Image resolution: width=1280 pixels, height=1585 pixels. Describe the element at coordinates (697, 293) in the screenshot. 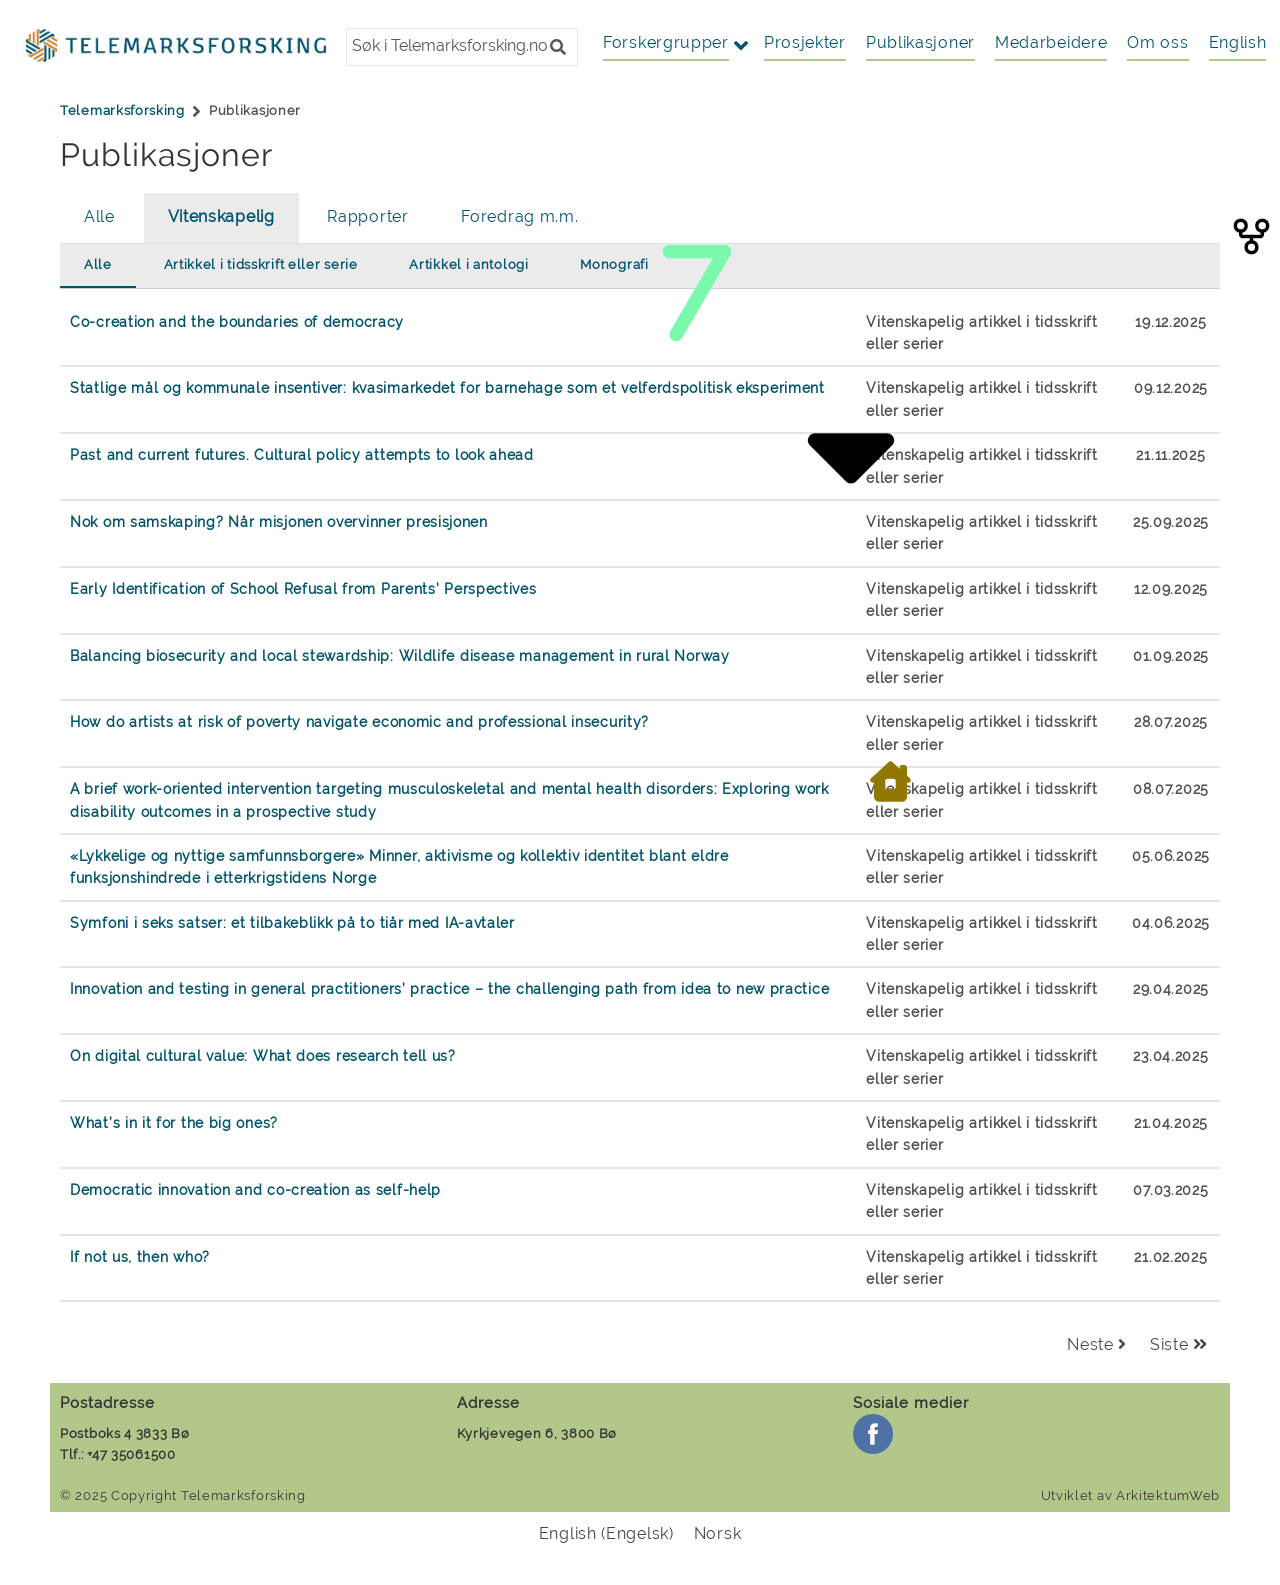

I see `indicates the number seven in a list or count` at that location.